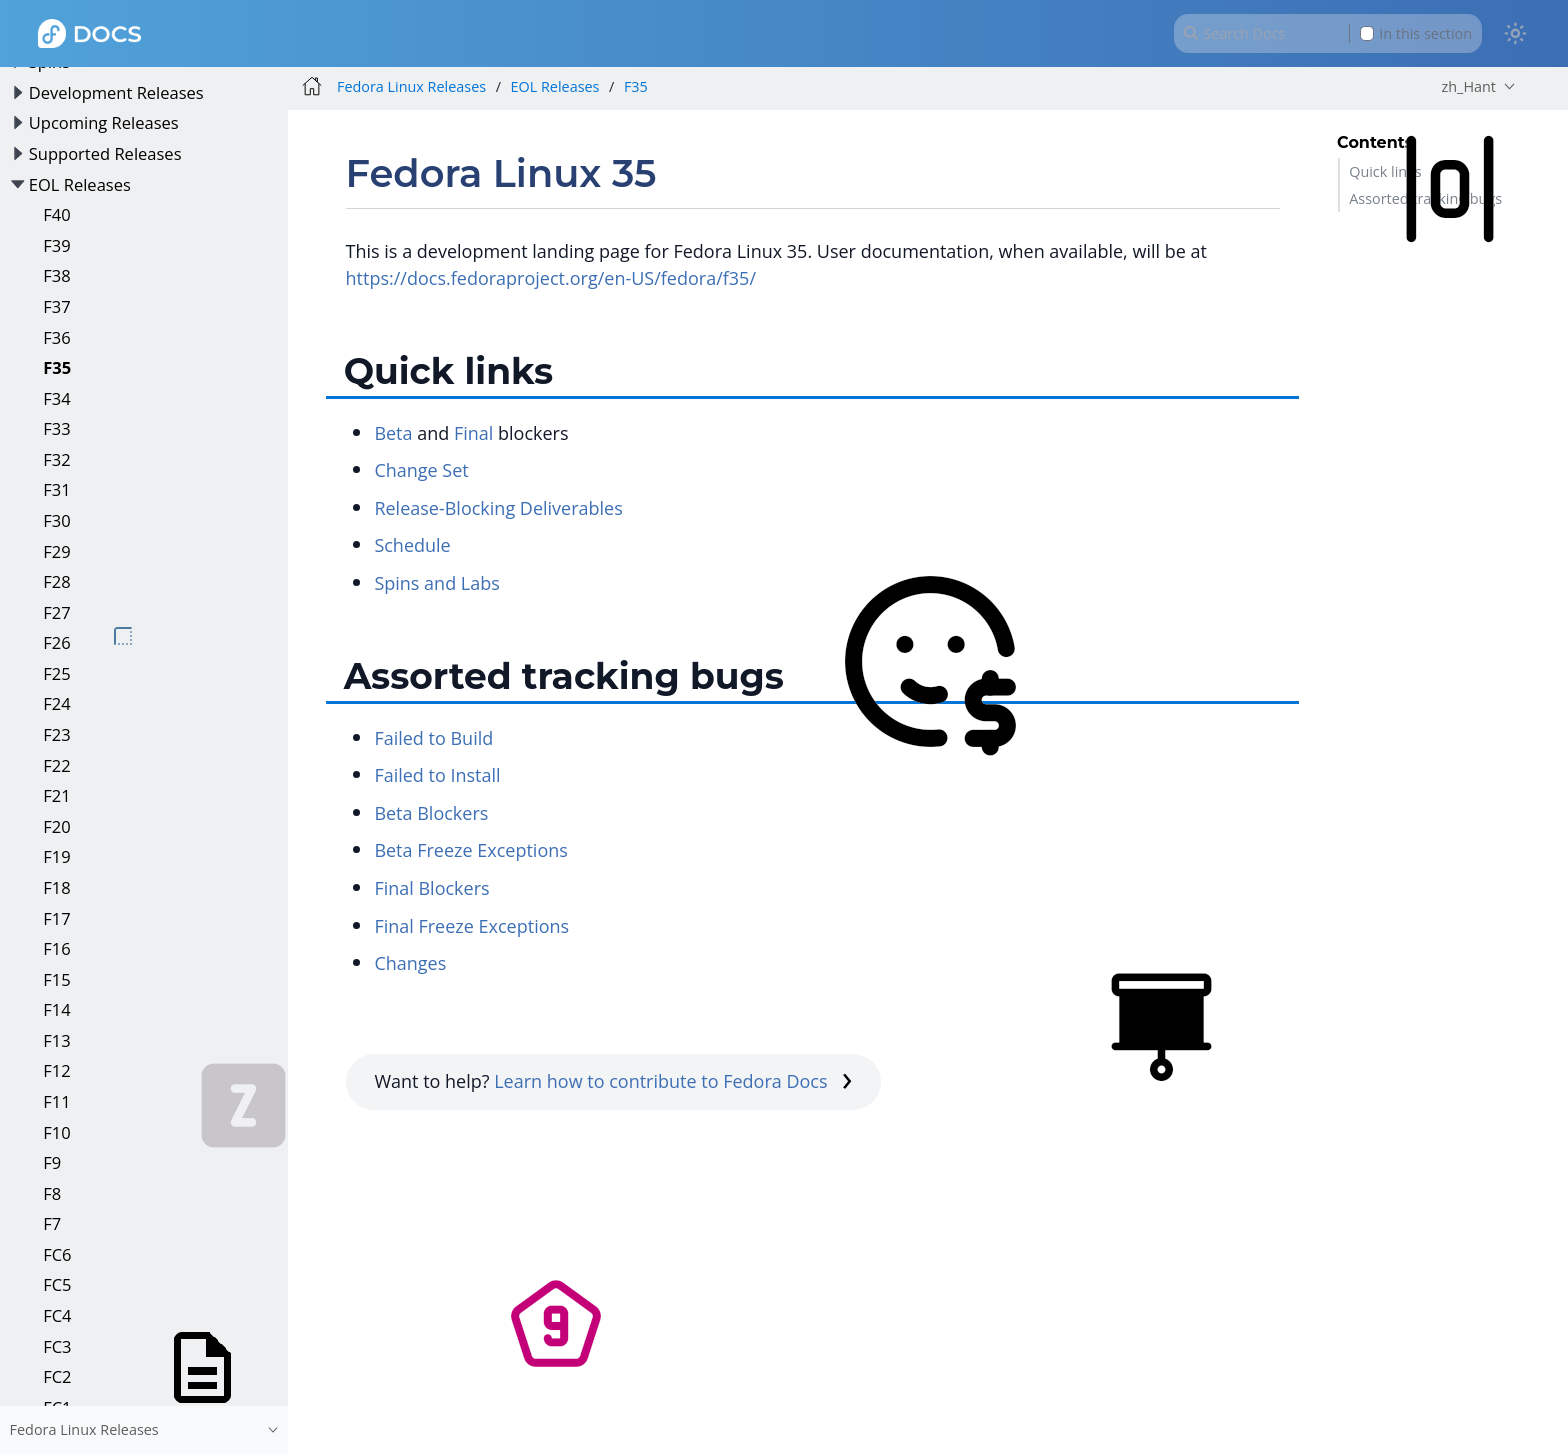 The height and width of the screenshot is (1454, 1568). What do you see at coordinates (123, 636) in the screenshot?
I see `change border style for selected element` at bounding box center [123, 636].